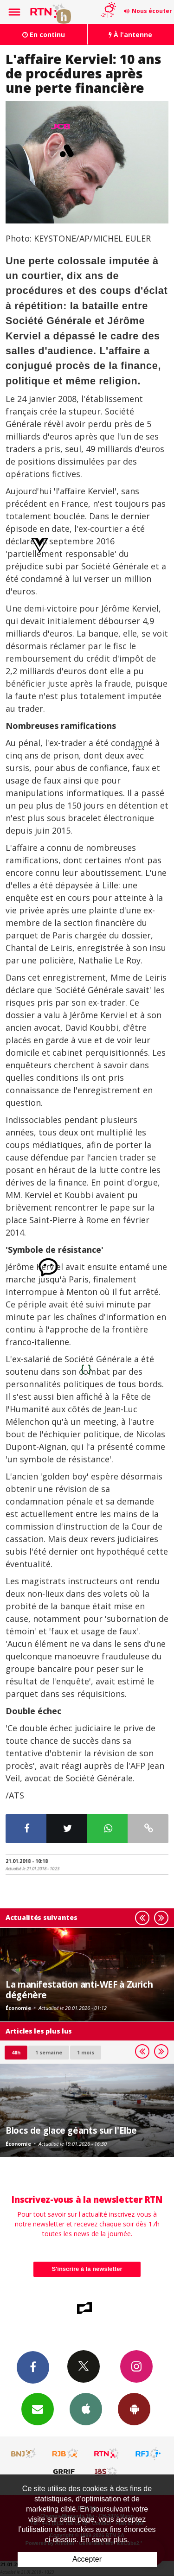 This screenshot has height=2576, width=174. What do you see at coordinates (67, 151) in the screenshot?
I see `analogue brand logo` at bounding box center [67, 151].